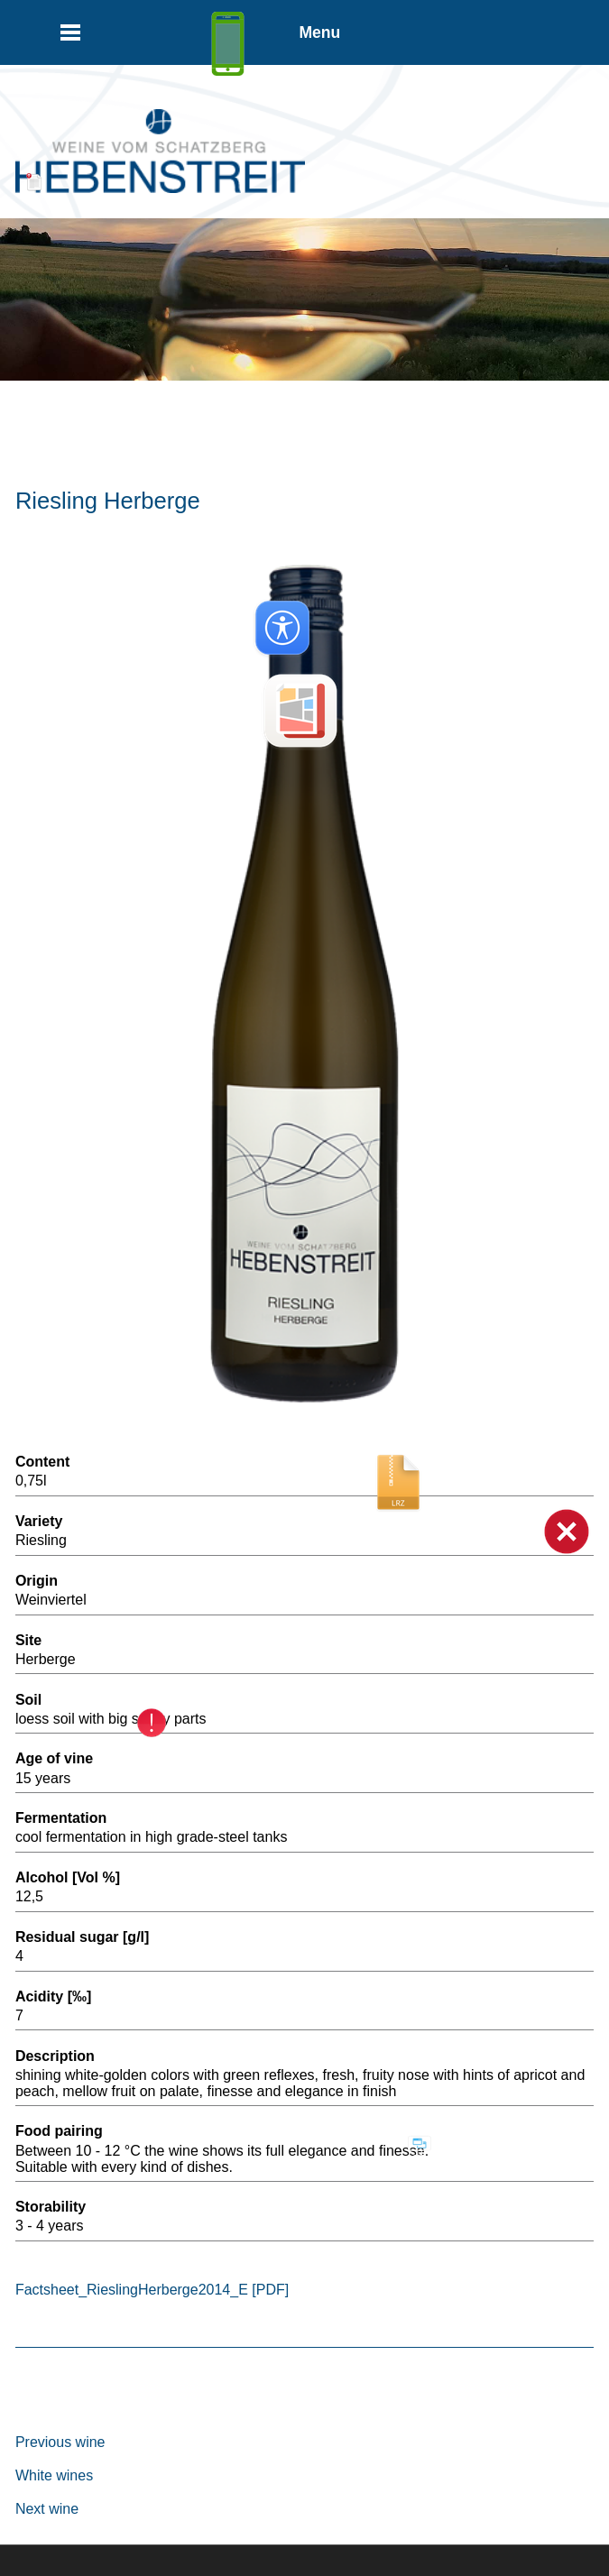  I want to click on open accessibility settings, so click(282, 629).